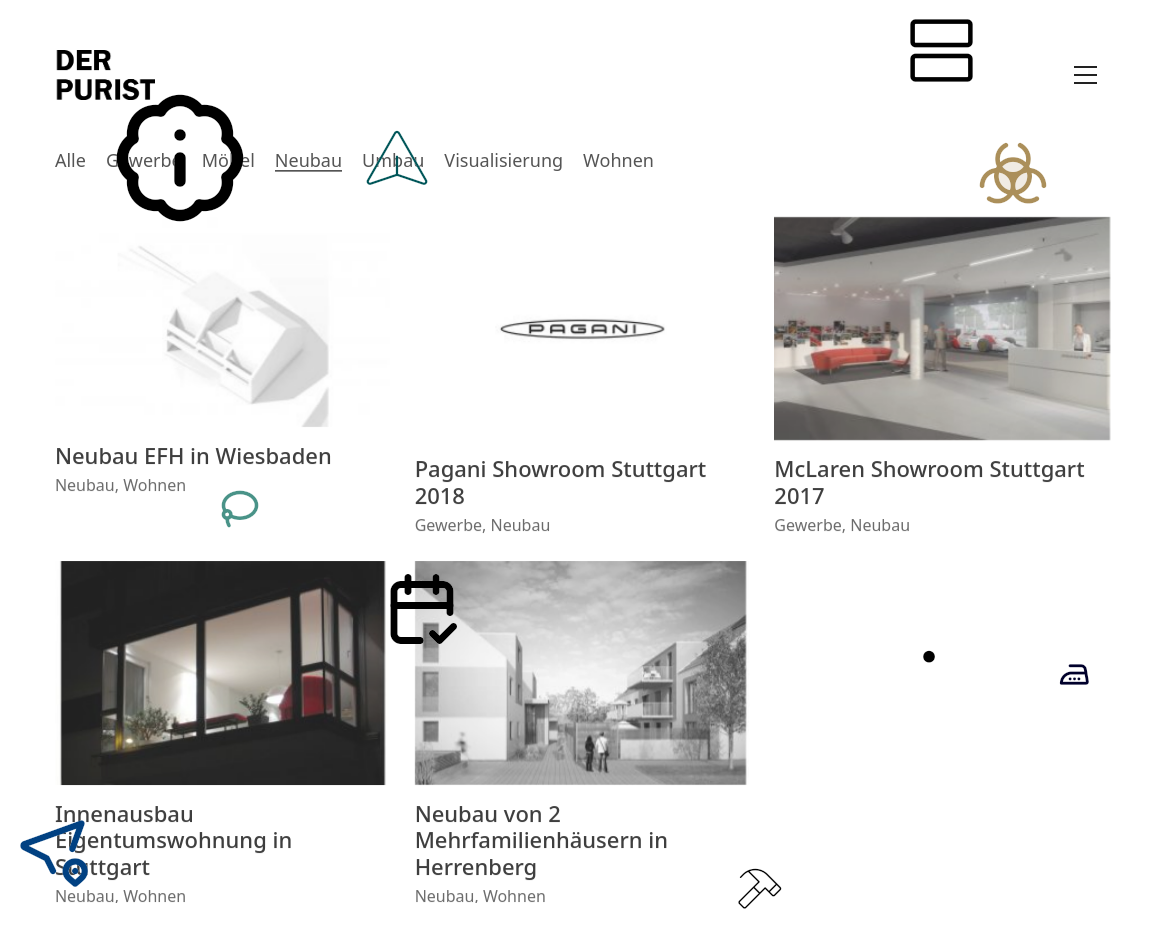 This screenshot has height=943, width=1165. What do you see at coordinates (53, 852) in the screenshot?
I see `send current location` at bounding box center [53, 852].